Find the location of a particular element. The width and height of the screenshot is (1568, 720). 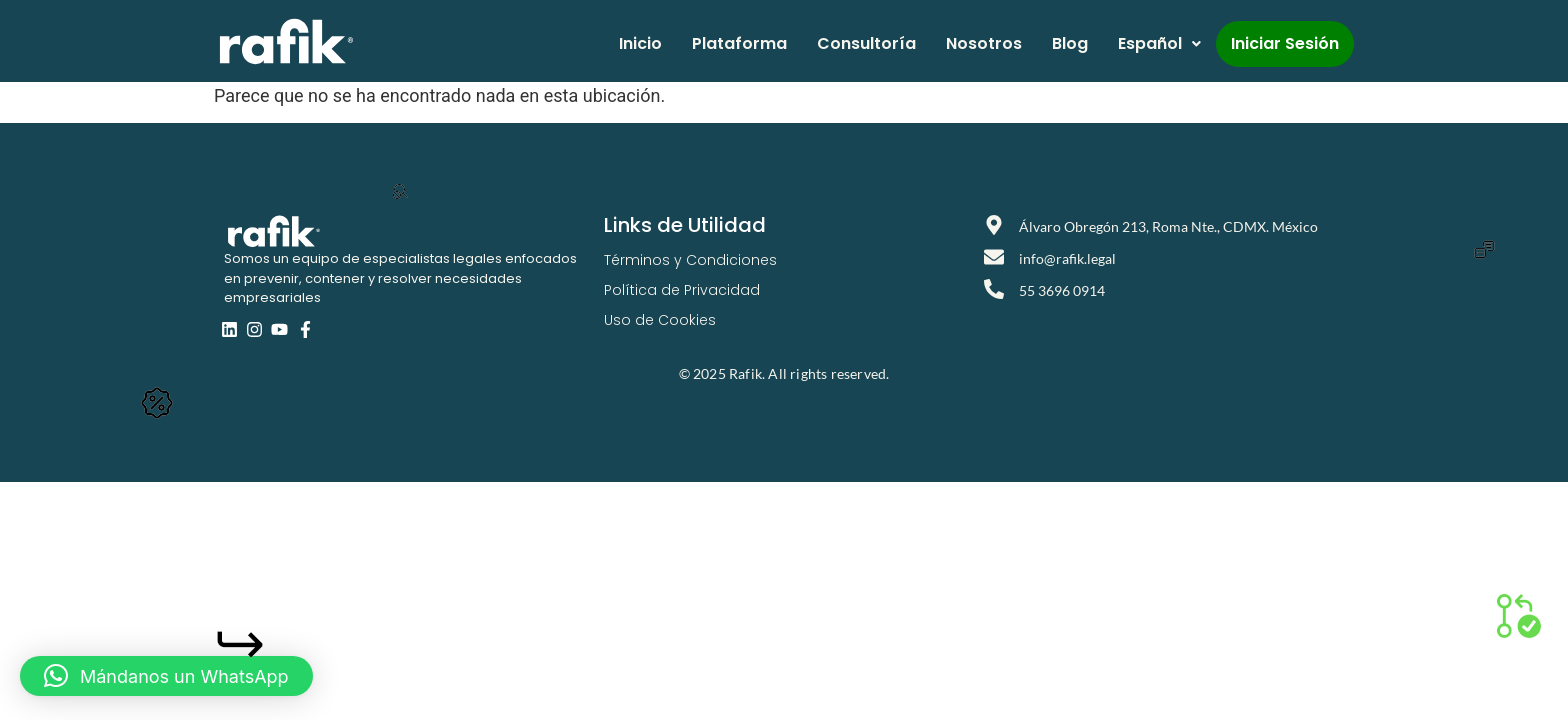

indicates a merged or completed pull request is located at coordinates (1517, 614).